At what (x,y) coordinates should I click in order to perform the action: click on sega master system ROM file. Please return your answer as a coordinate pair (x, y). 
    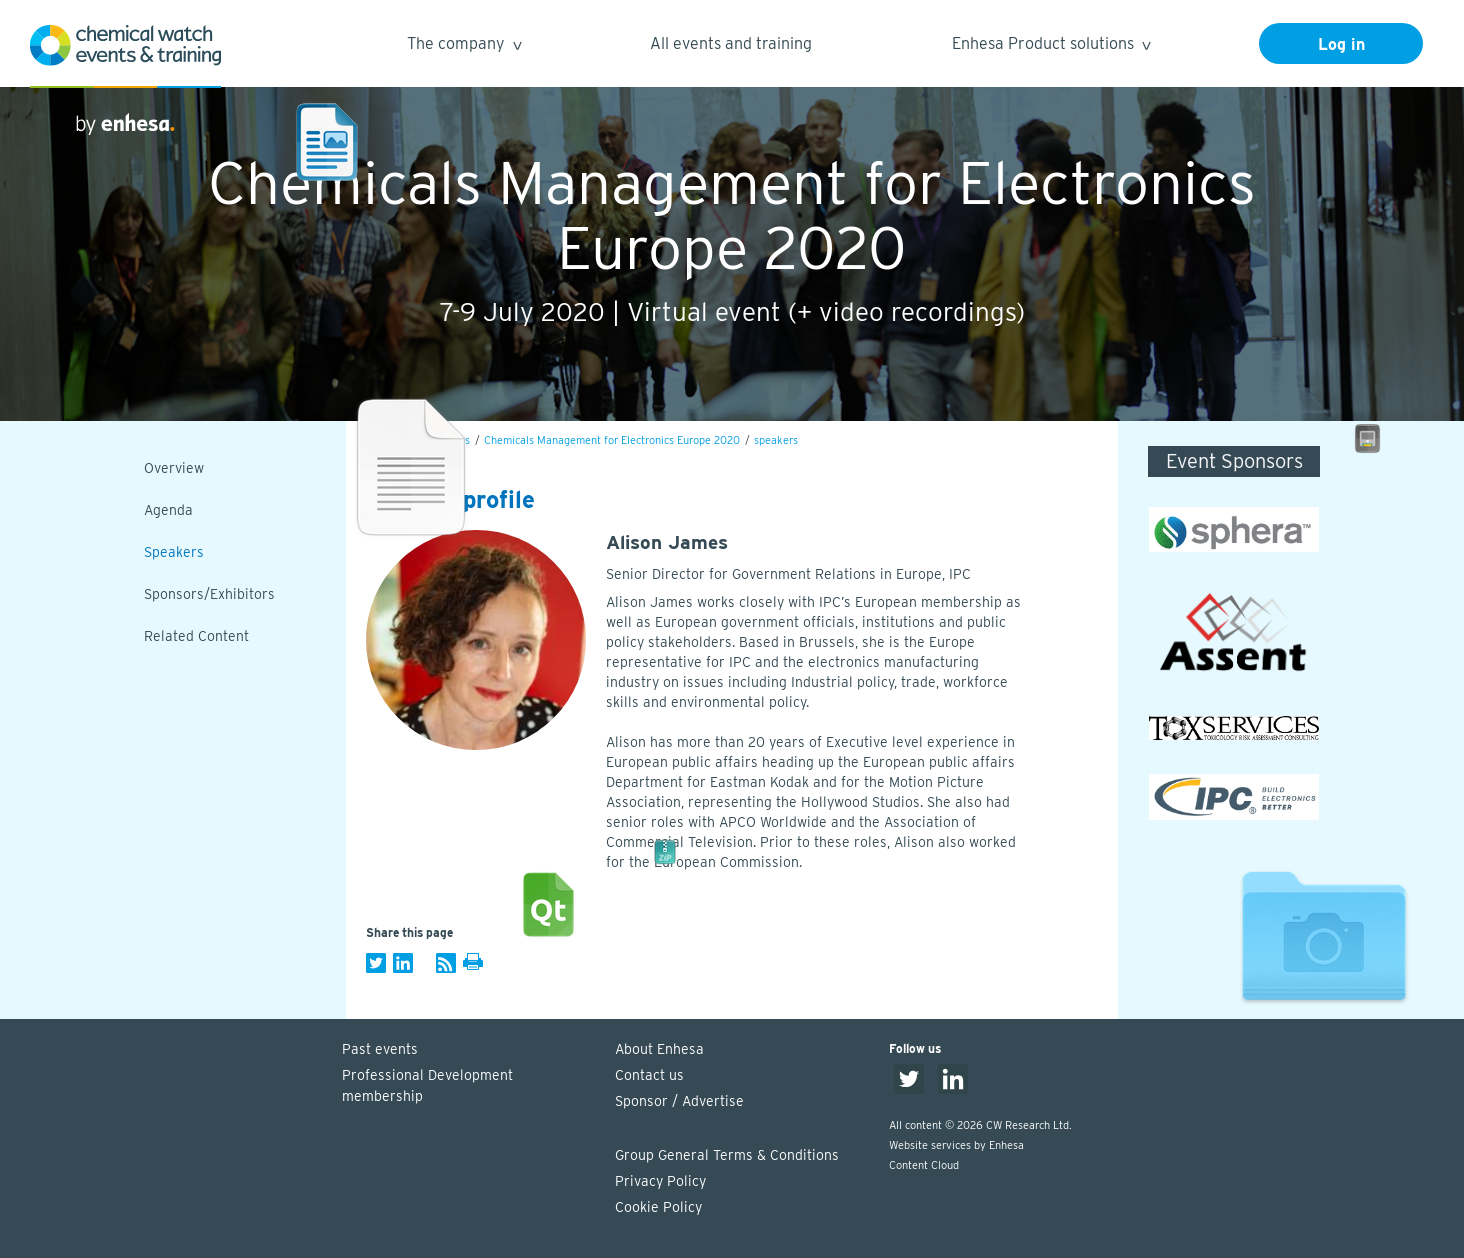
    Looking at the image, I should click on (1367, 438).